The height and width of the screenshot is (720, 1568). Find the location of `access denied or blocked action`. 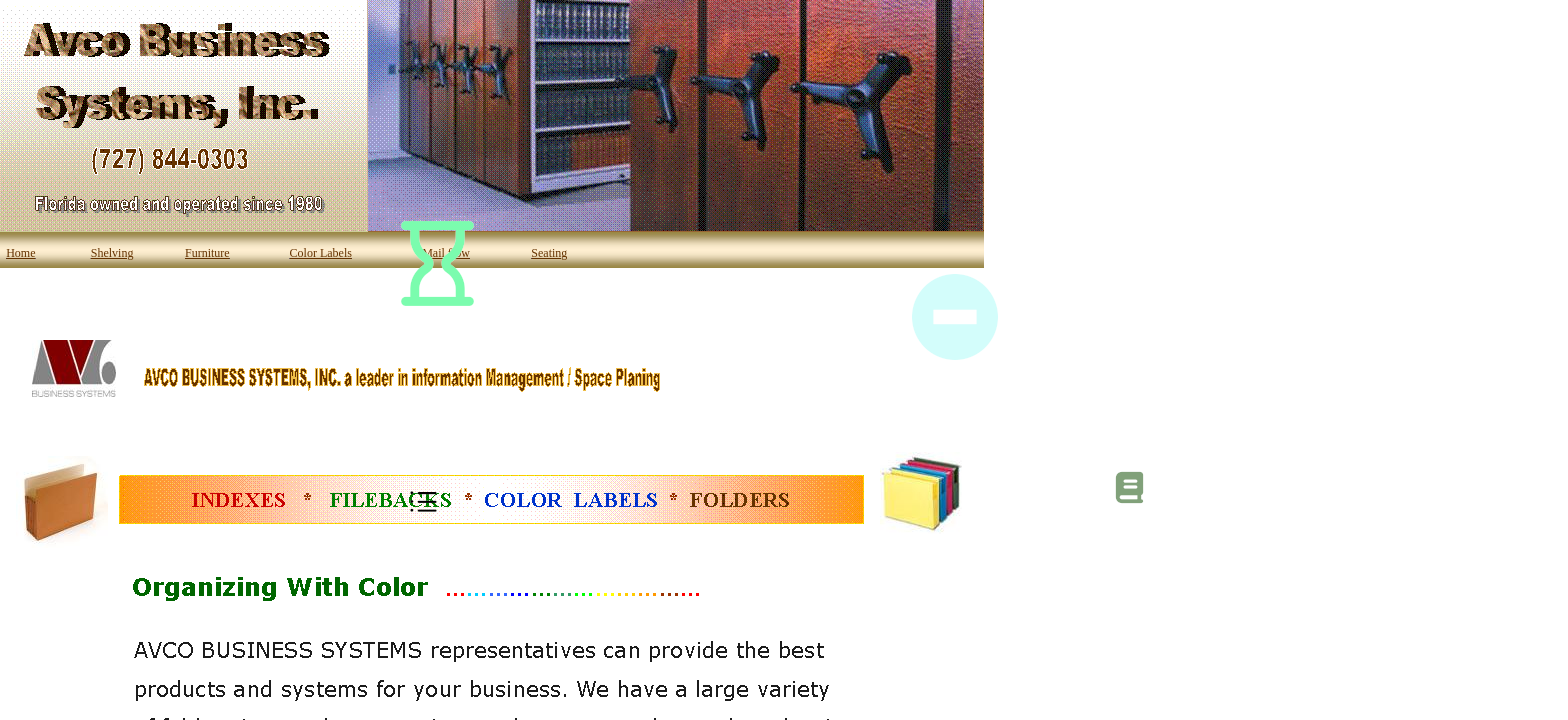

access denied or blocked action is located at coordinates (955, 317).